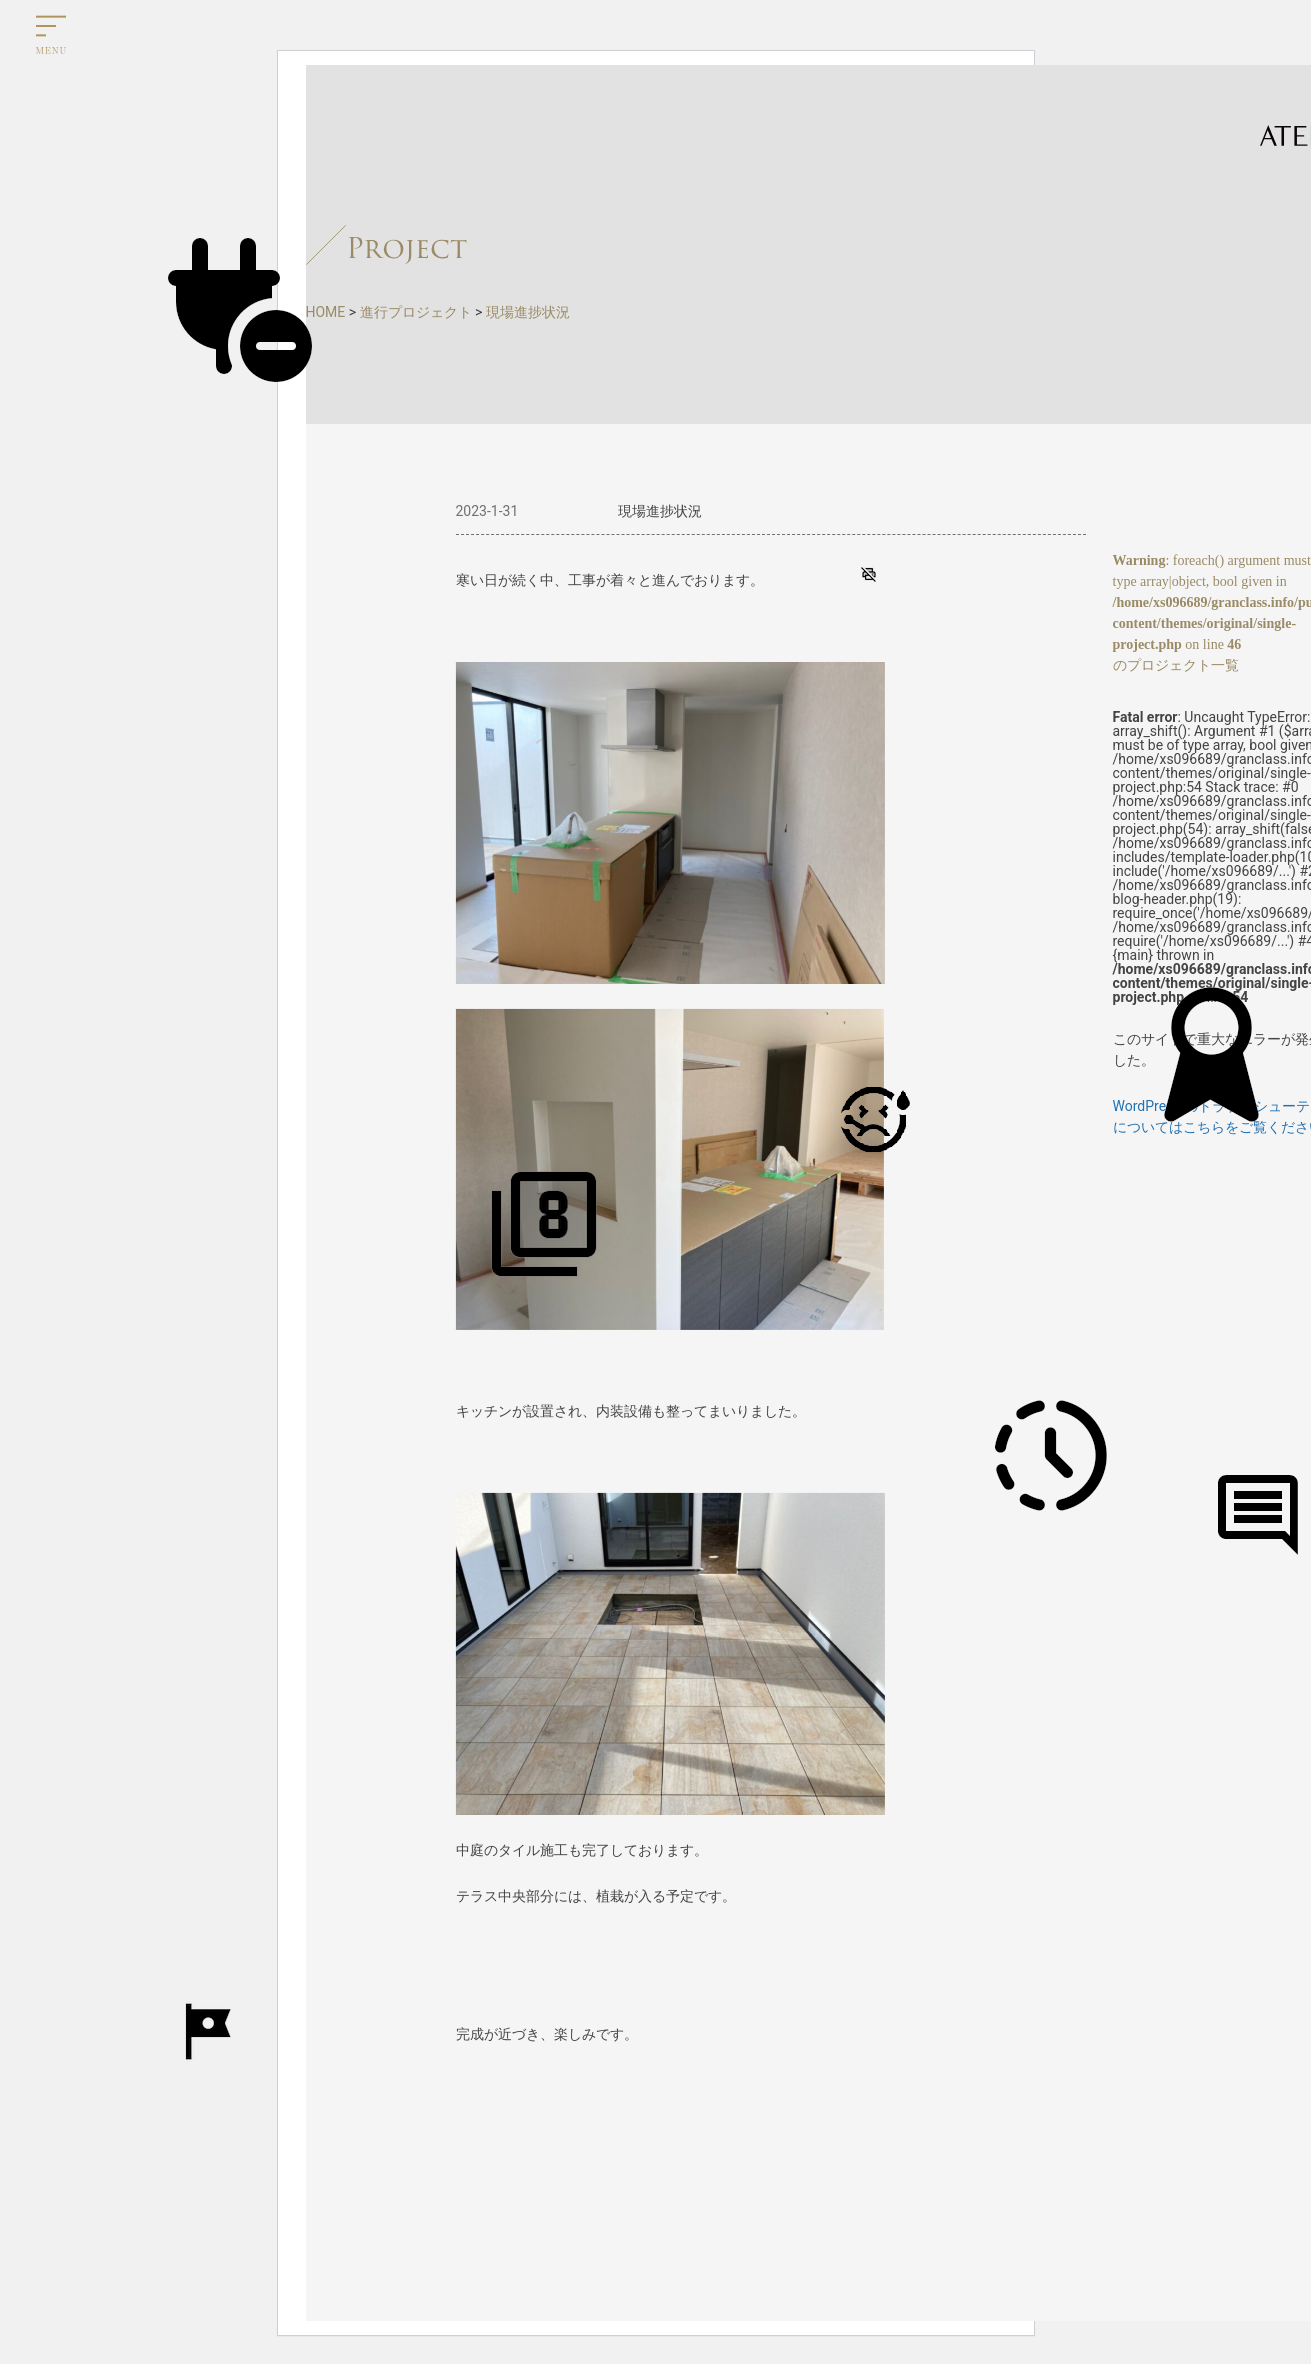 The image size is (1311, 2364). Describe the element at coordinates (544, 1224) in the screenshot. I see `view photo filter number 8` at that location.